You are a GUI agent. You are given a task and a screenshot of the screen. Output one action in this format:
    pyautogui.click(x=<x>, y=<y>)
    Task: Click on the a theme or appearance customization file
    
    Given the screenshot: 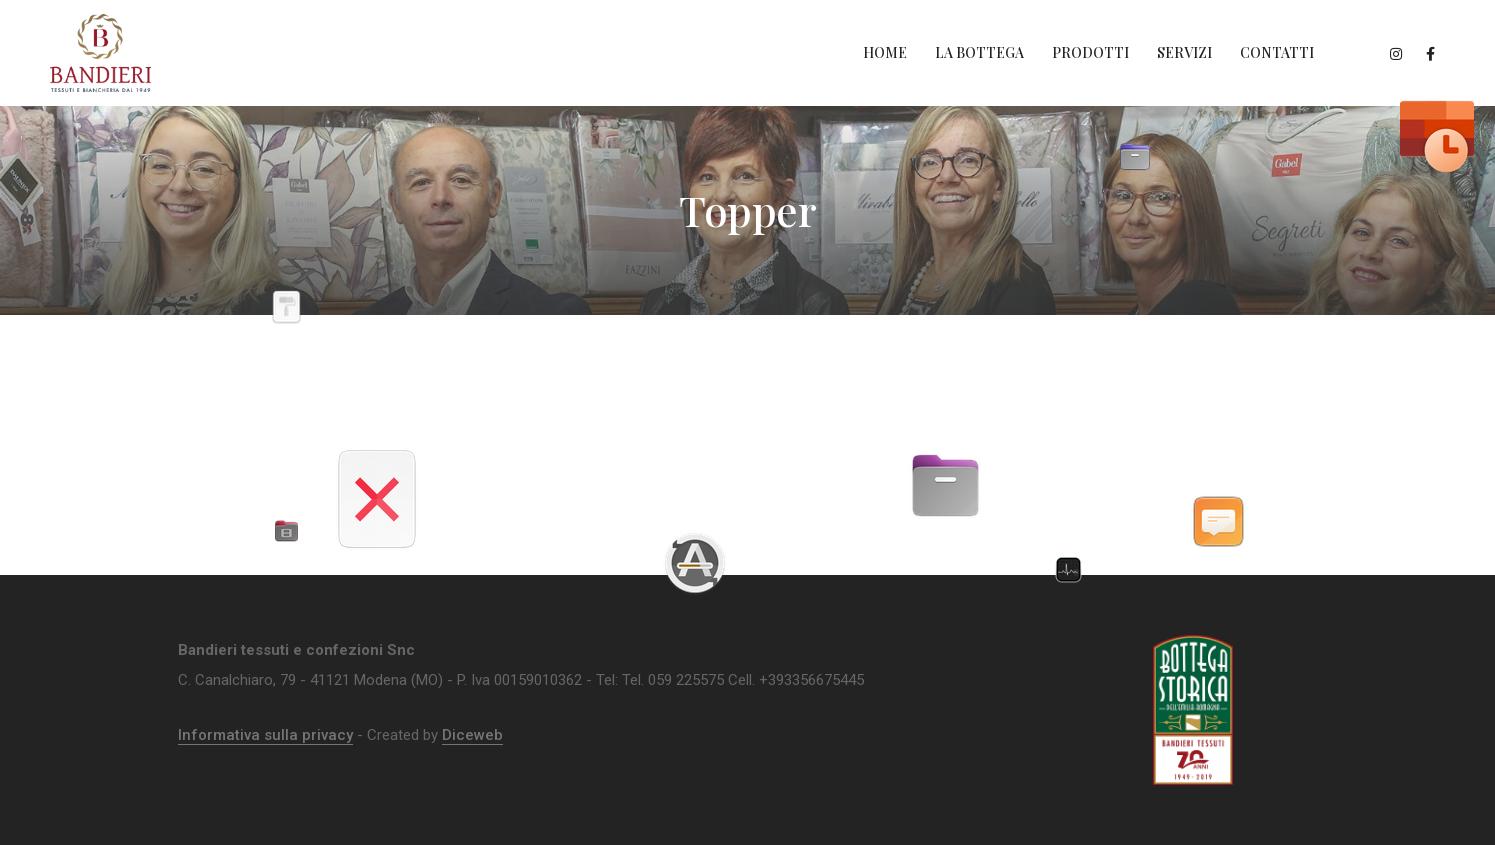 What is the action you would take?
    pyautogui.click(x=286, y=306)
    